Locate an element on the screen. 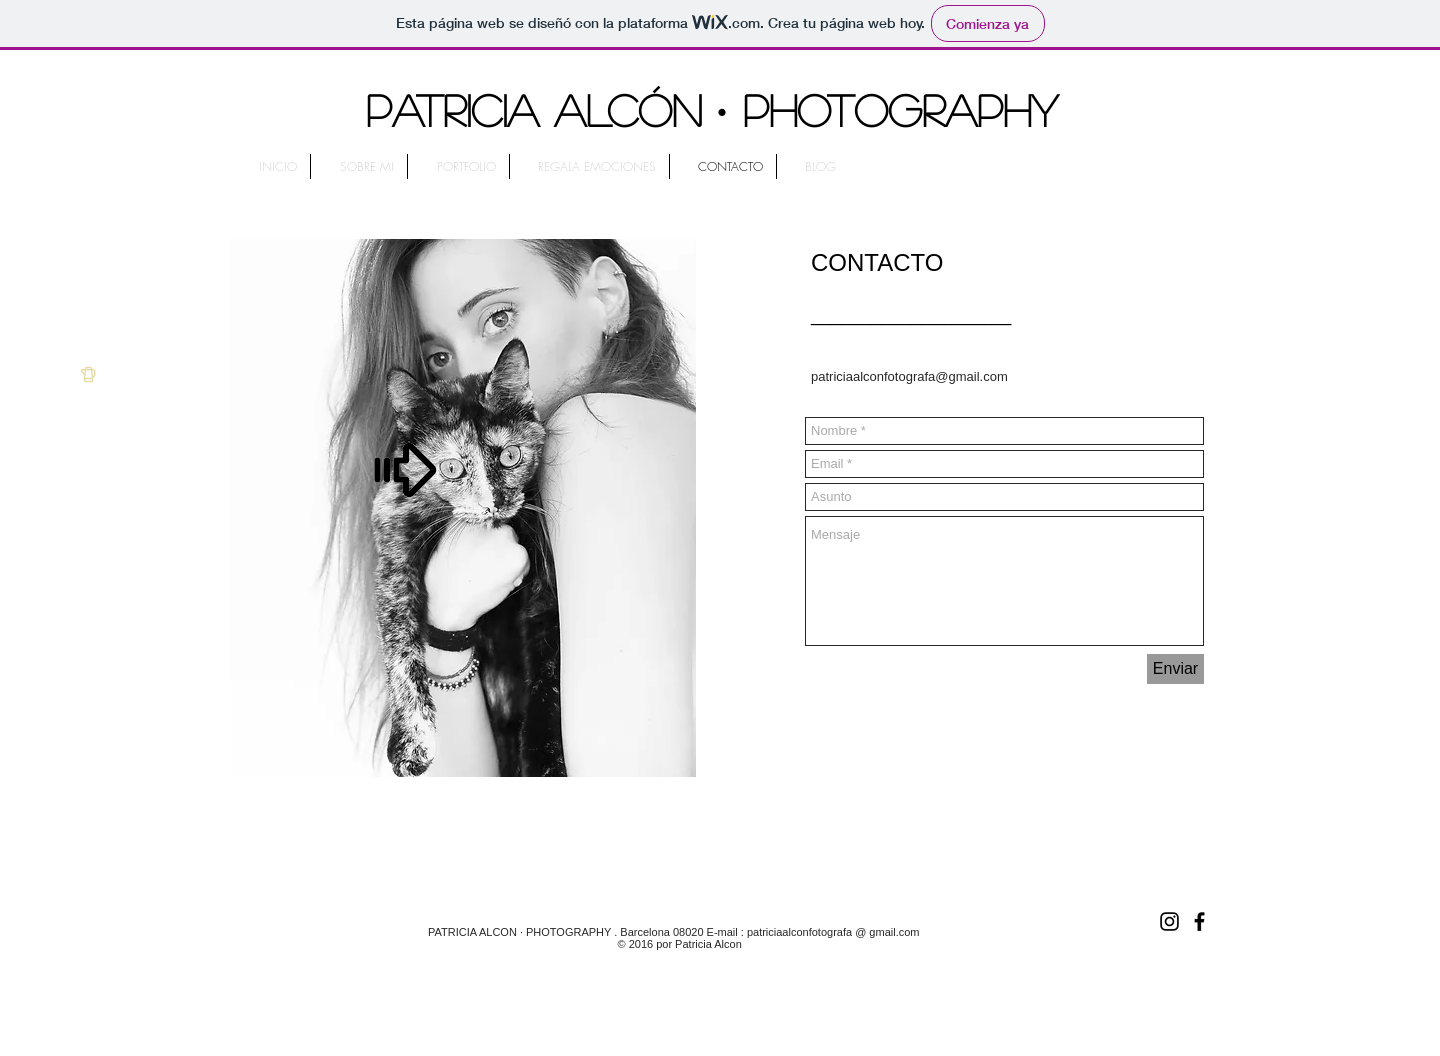  access tea or hot beverage settings is located at coordinates (88, 374).